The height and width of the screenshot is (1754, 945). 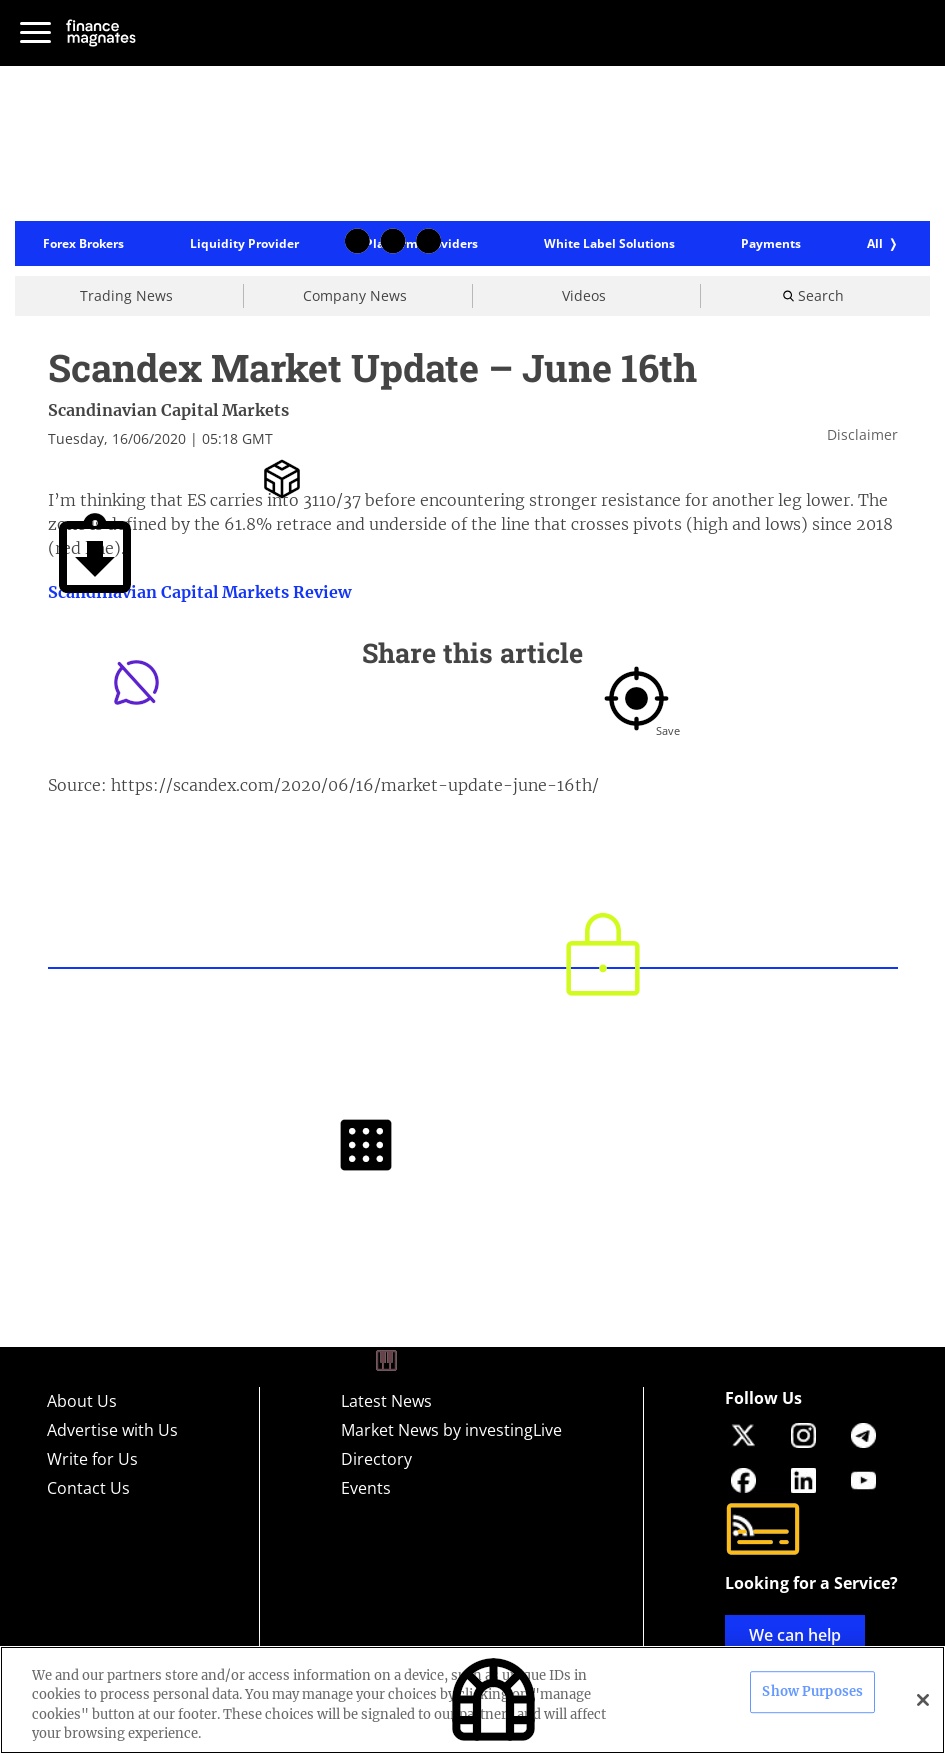 I want to click on download or receive an assignment, so click(x=95, y=557).